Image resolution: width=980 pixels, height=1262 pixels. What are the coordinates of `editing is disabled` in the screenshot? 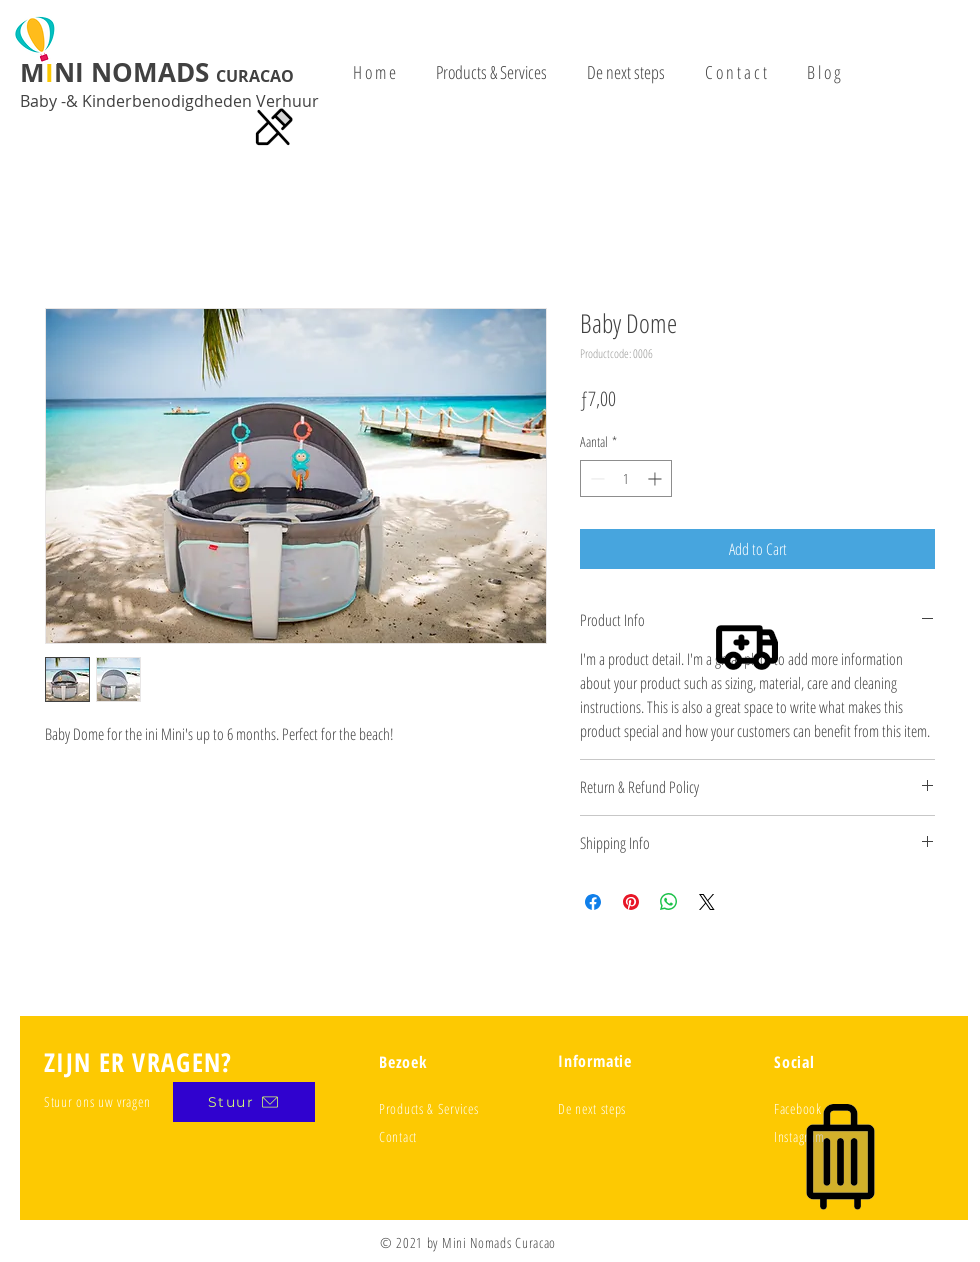 It's located at (273, 127).